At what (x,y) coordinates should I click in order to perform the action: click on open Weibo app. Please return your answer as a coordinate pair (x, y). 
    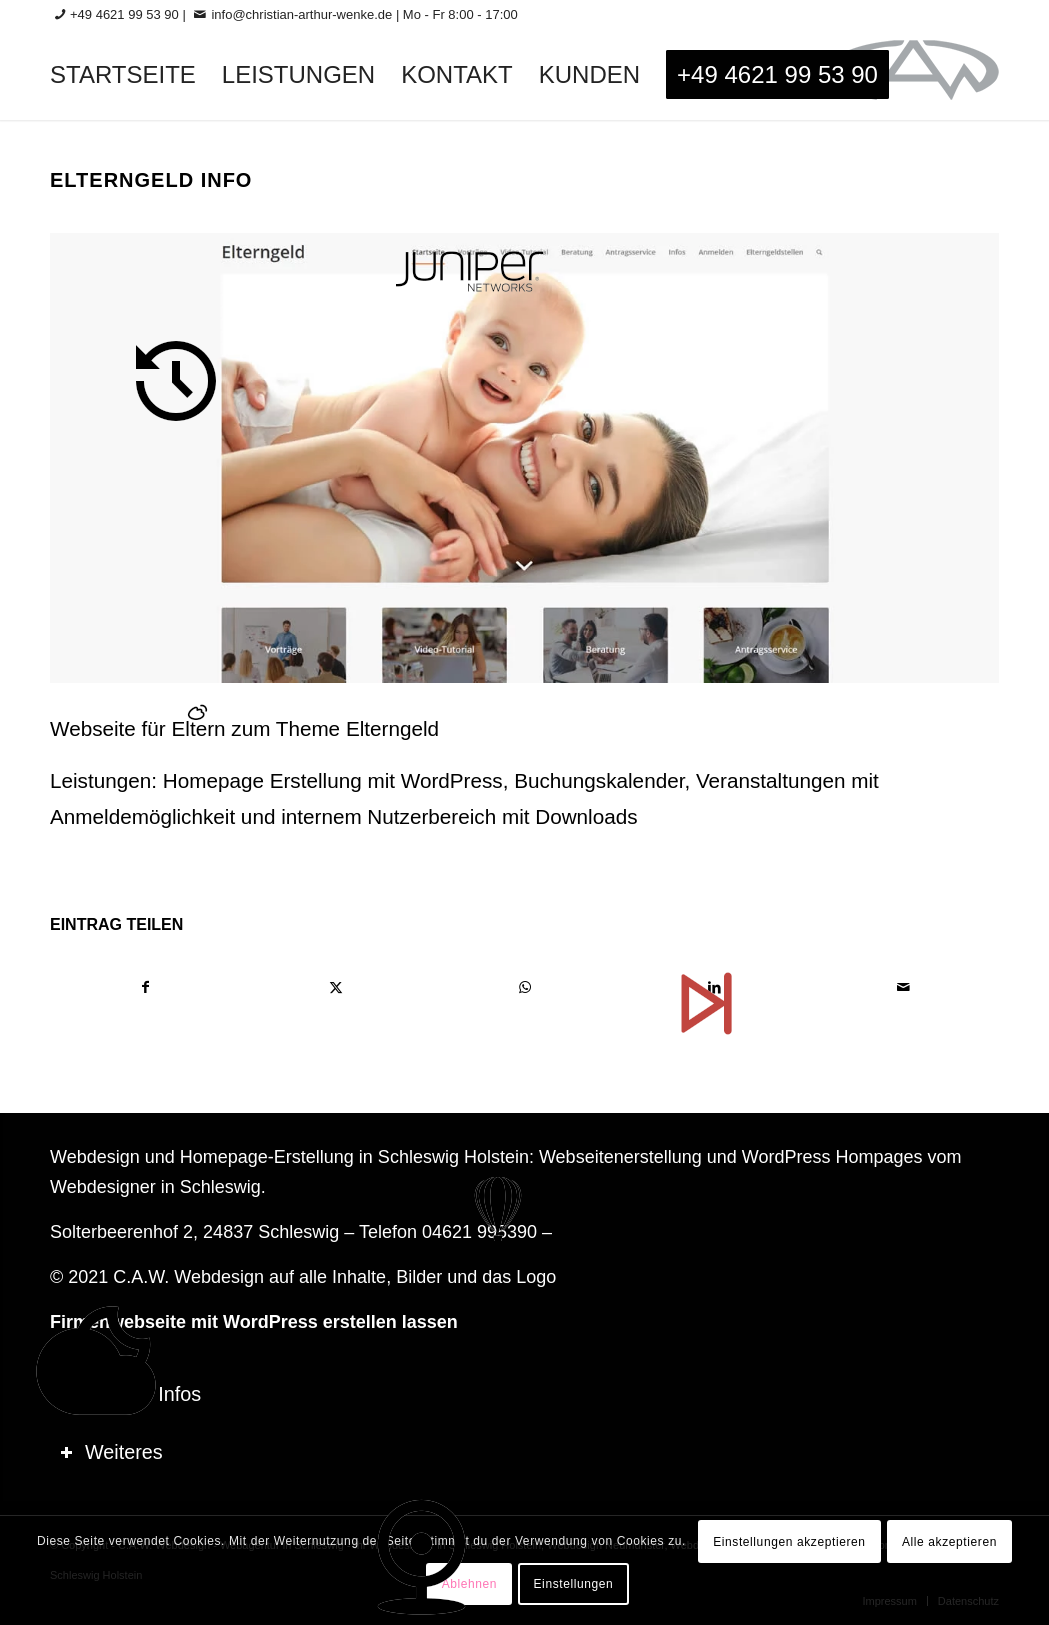
    Looking at the image, I should click on (197, 712).